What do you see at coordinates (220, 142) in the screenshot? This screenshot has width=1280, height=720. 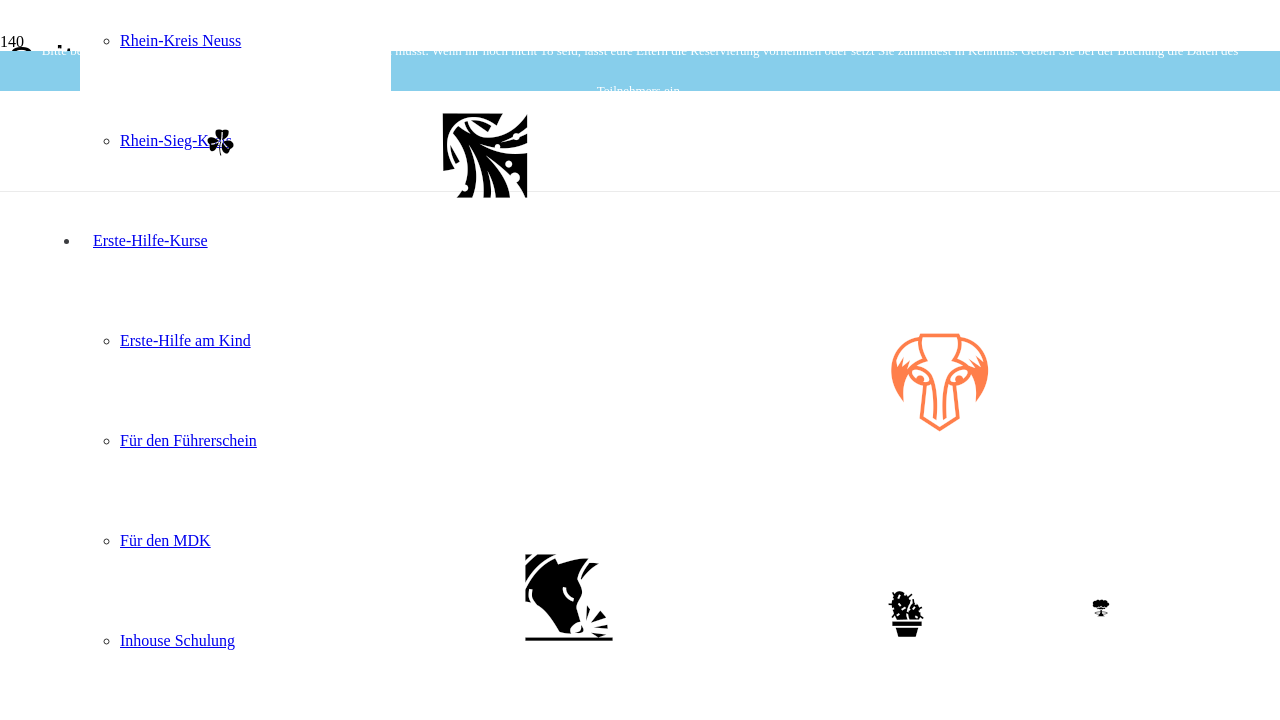 I see `indicates Irish or St. Patrick's Day themed content` at bounding box center [220, 142].